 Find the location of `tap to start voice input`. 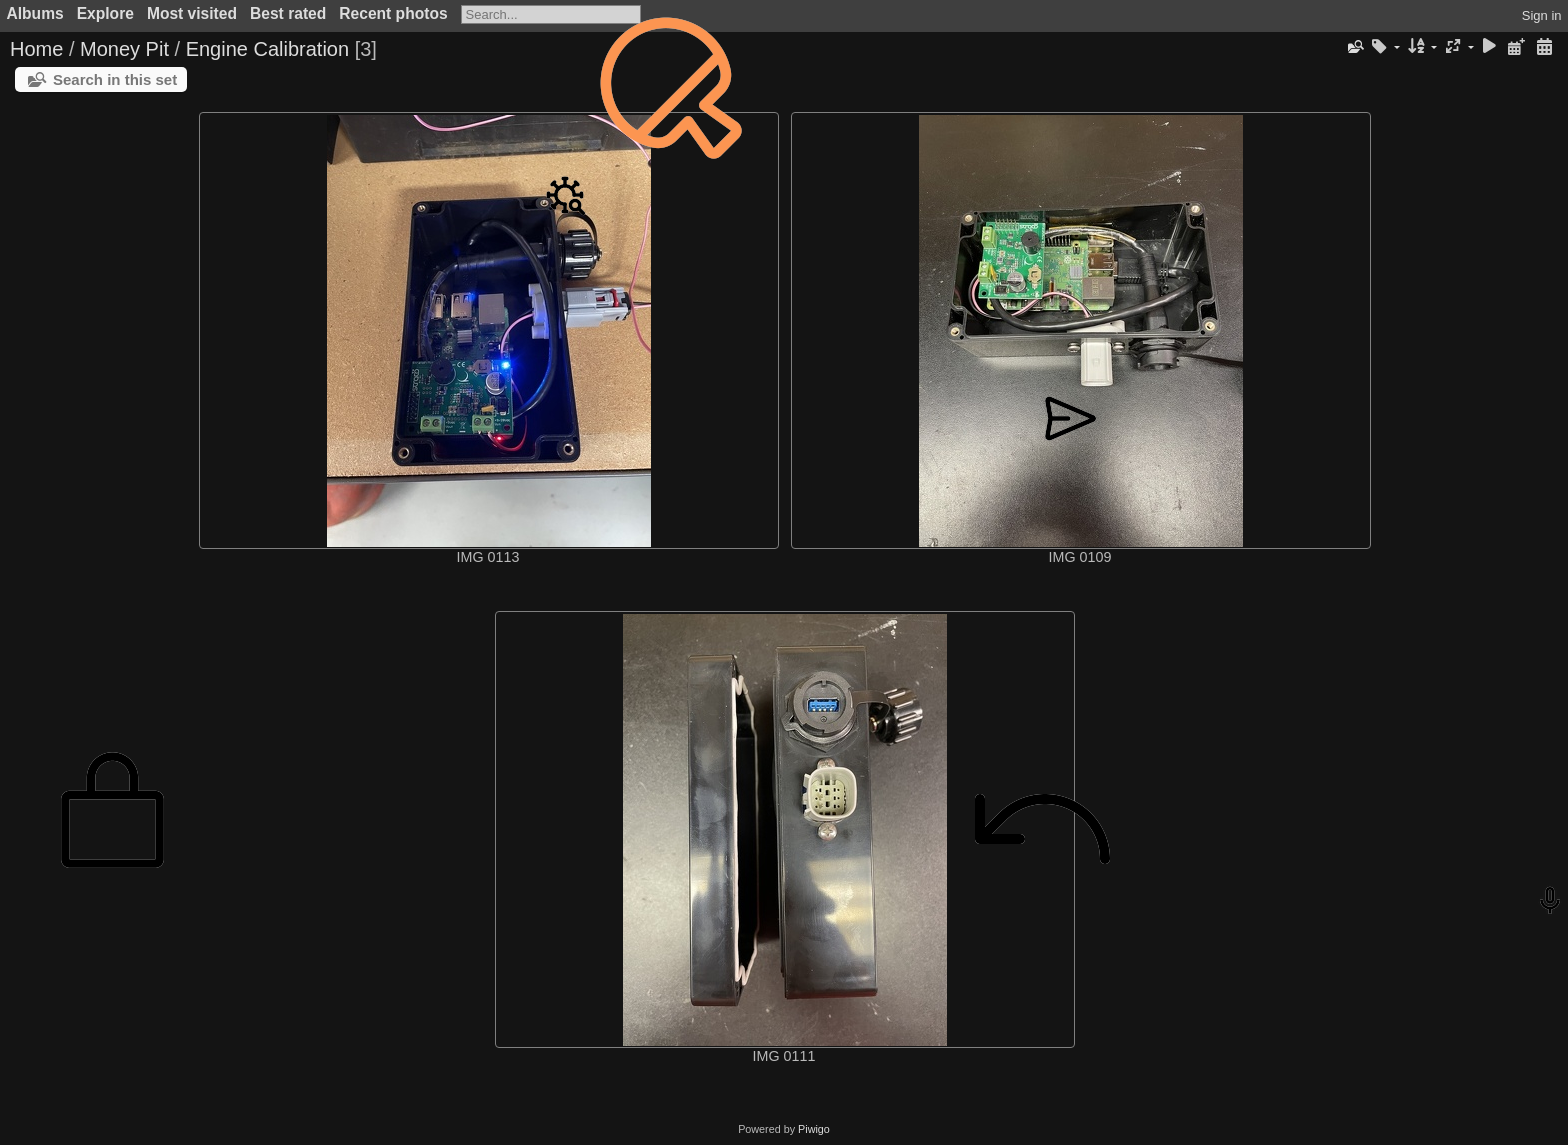

tap to start voice input is located at coordinates (1550, 901).